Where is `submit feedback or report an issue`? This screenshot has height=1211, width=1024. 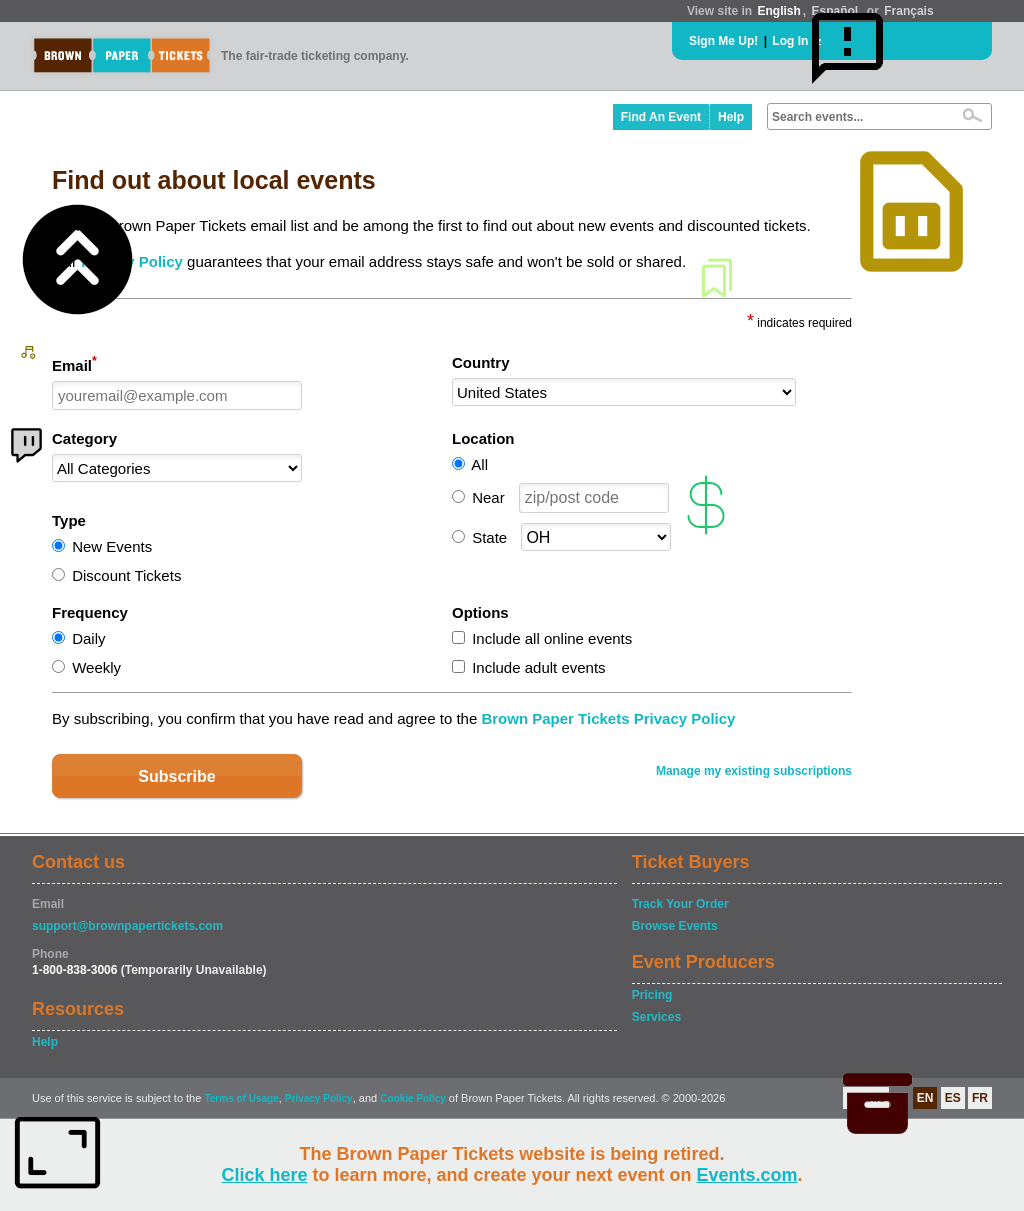
submit feedback or report an issue is located at coordinates (847, 48).